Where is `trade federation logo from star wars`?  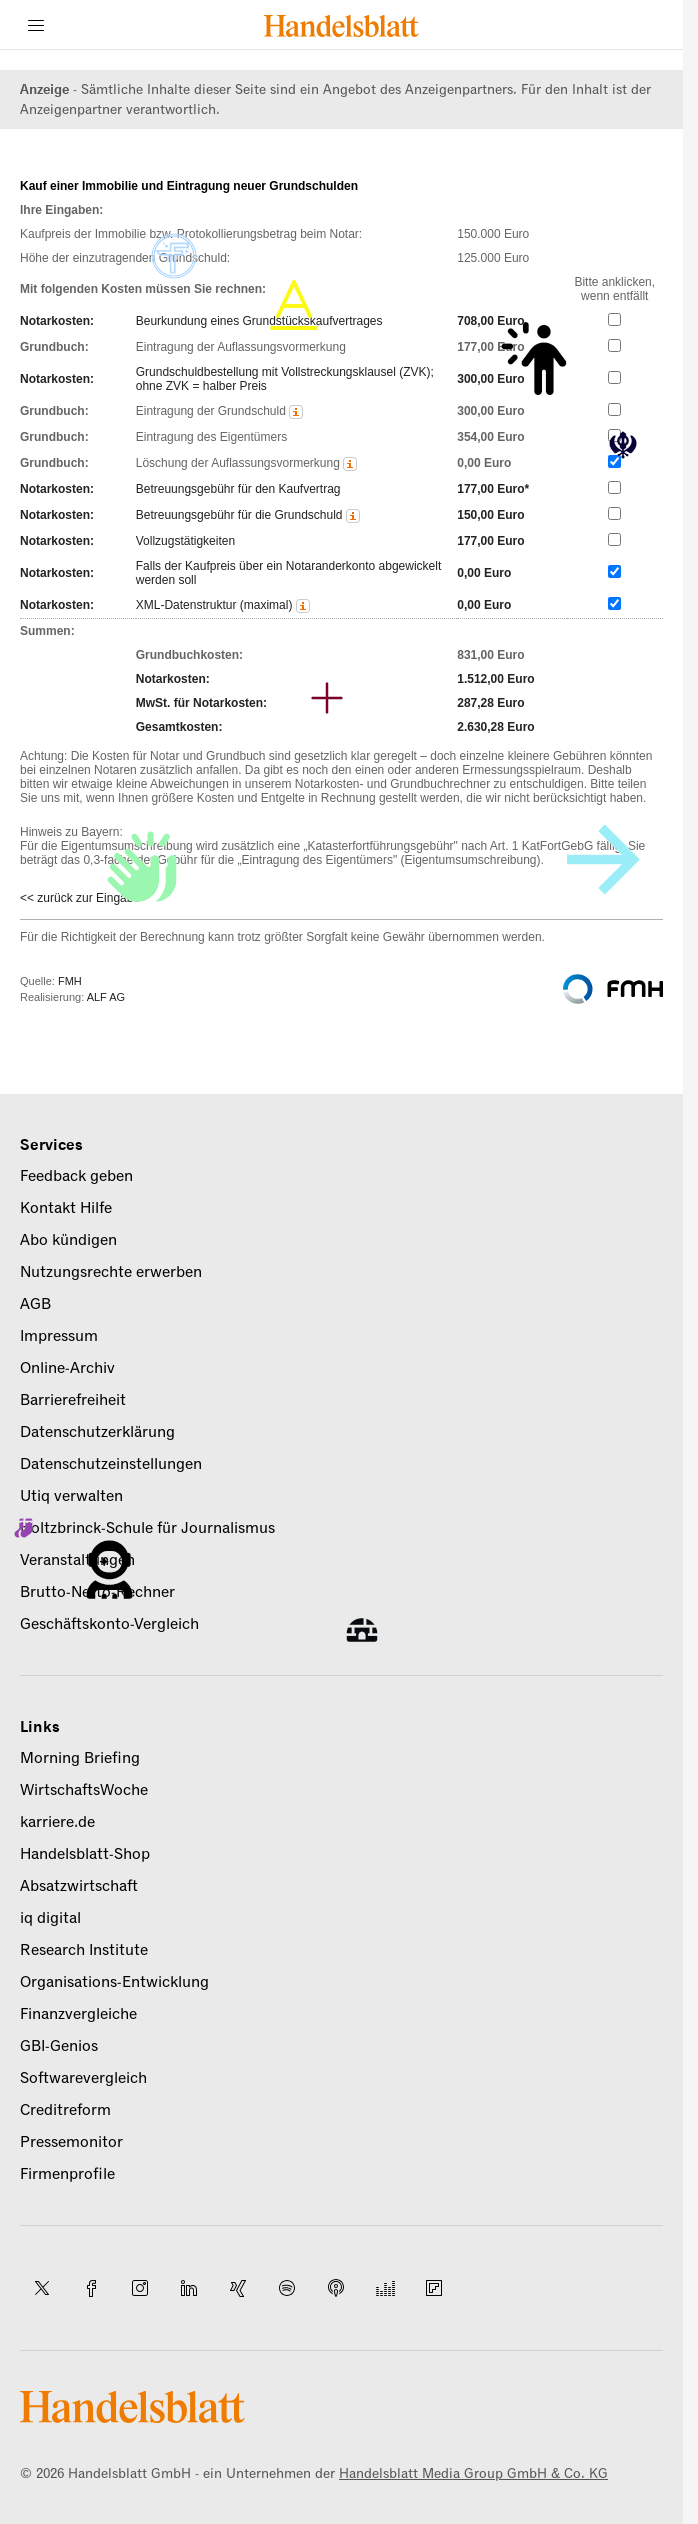 trade federation logo from star wars is located at coordinates (174, 256).